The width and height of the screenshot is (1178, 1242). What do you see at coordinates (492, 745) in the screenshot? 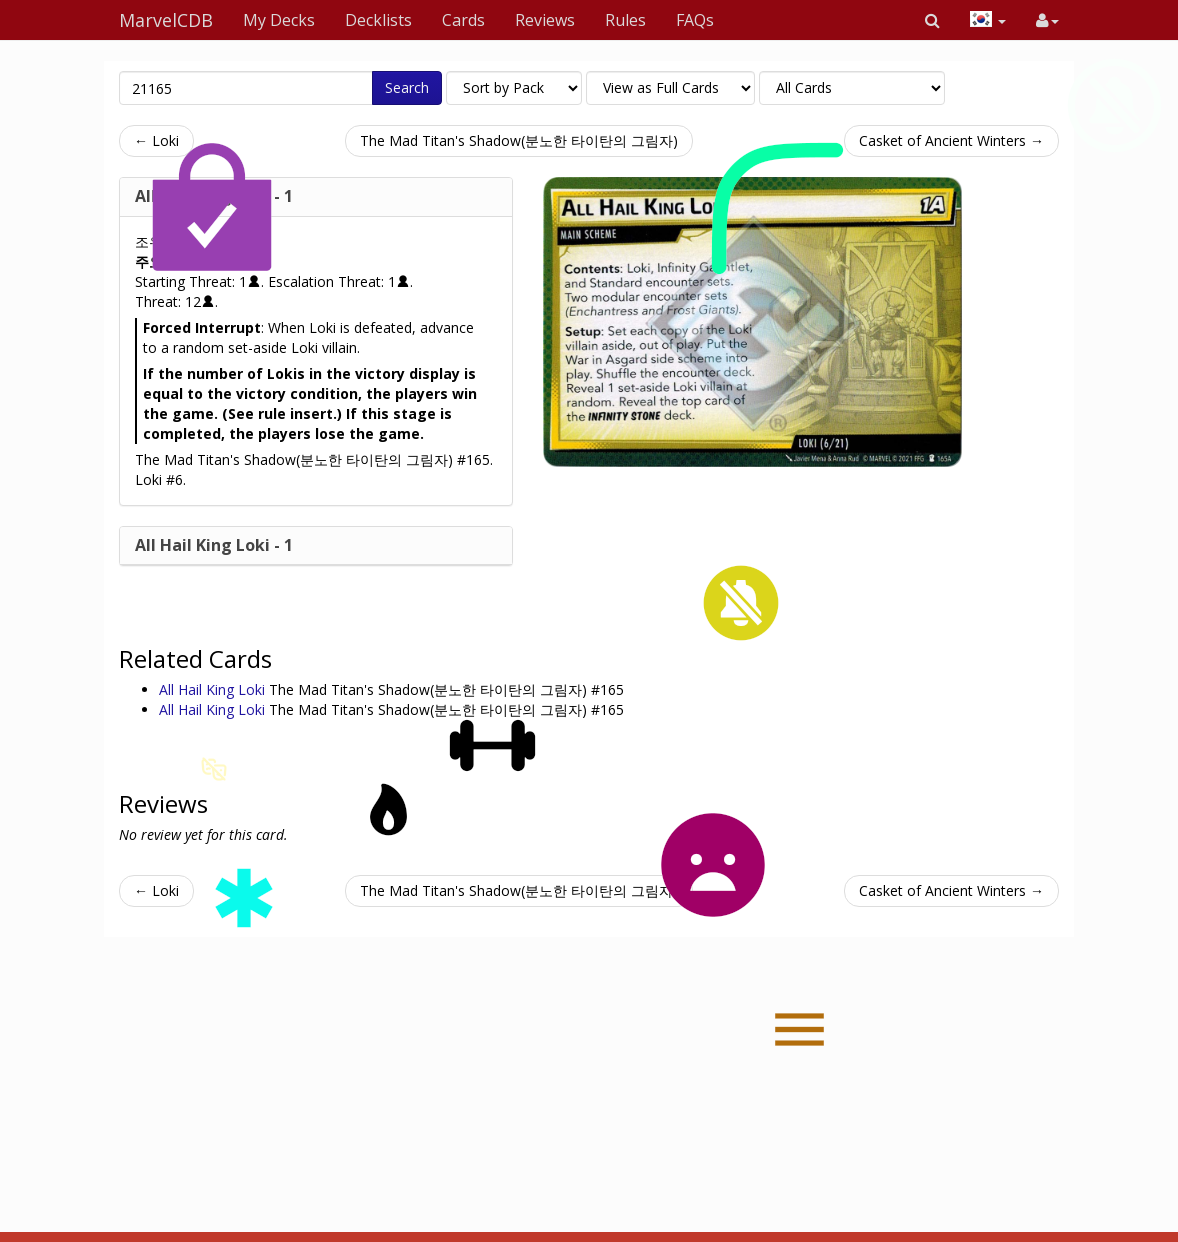
I see `access workout or fitness features` at bounding box center [492, 745].